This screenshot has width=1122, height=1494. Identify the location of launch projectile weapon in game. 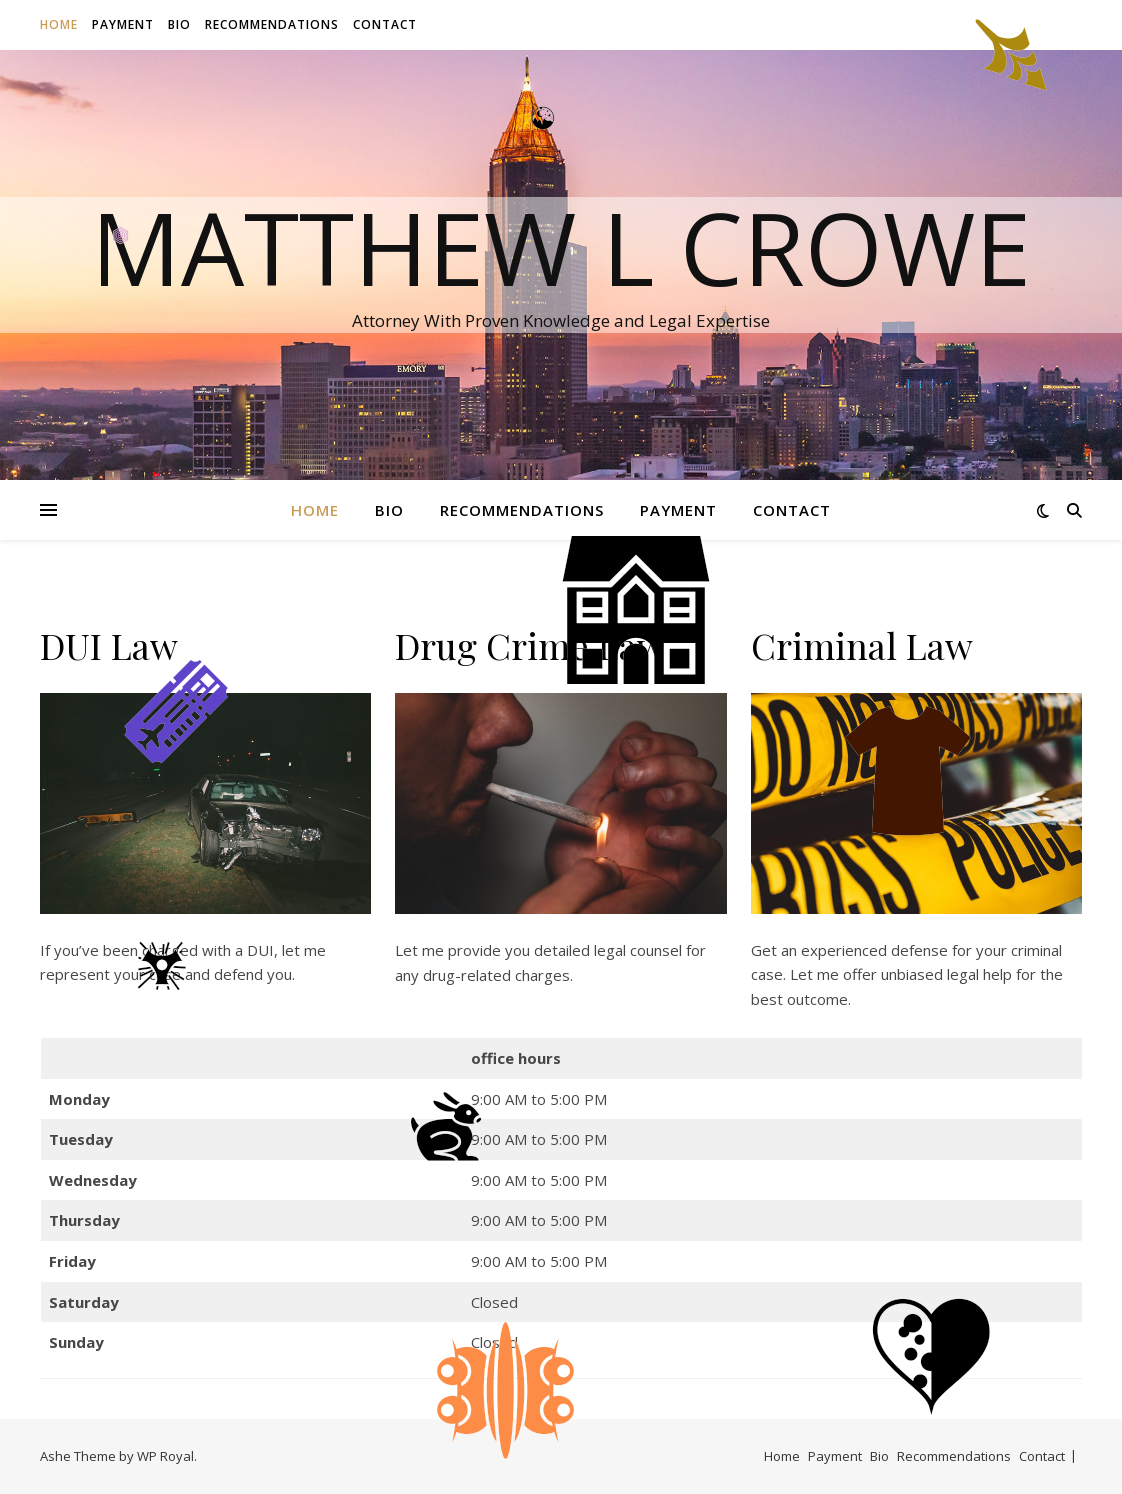
(1011, 55).